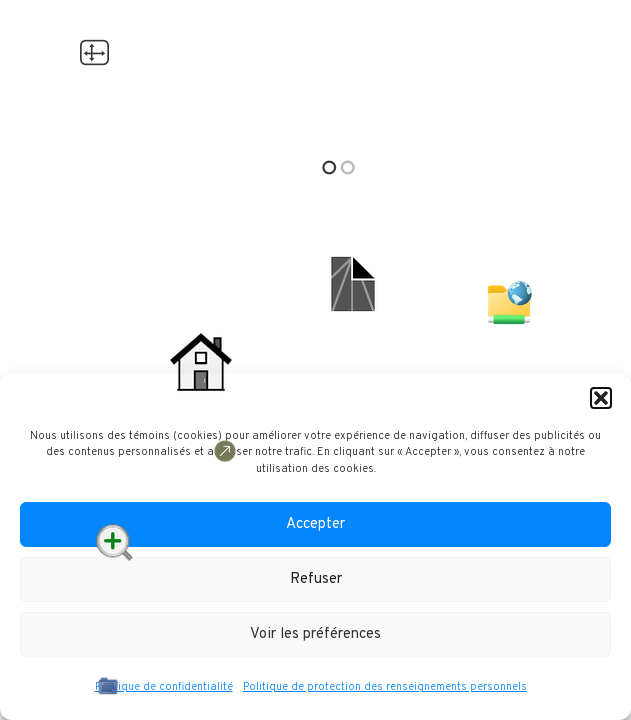  I want to click on connect your flickr account, so click(338, 167).